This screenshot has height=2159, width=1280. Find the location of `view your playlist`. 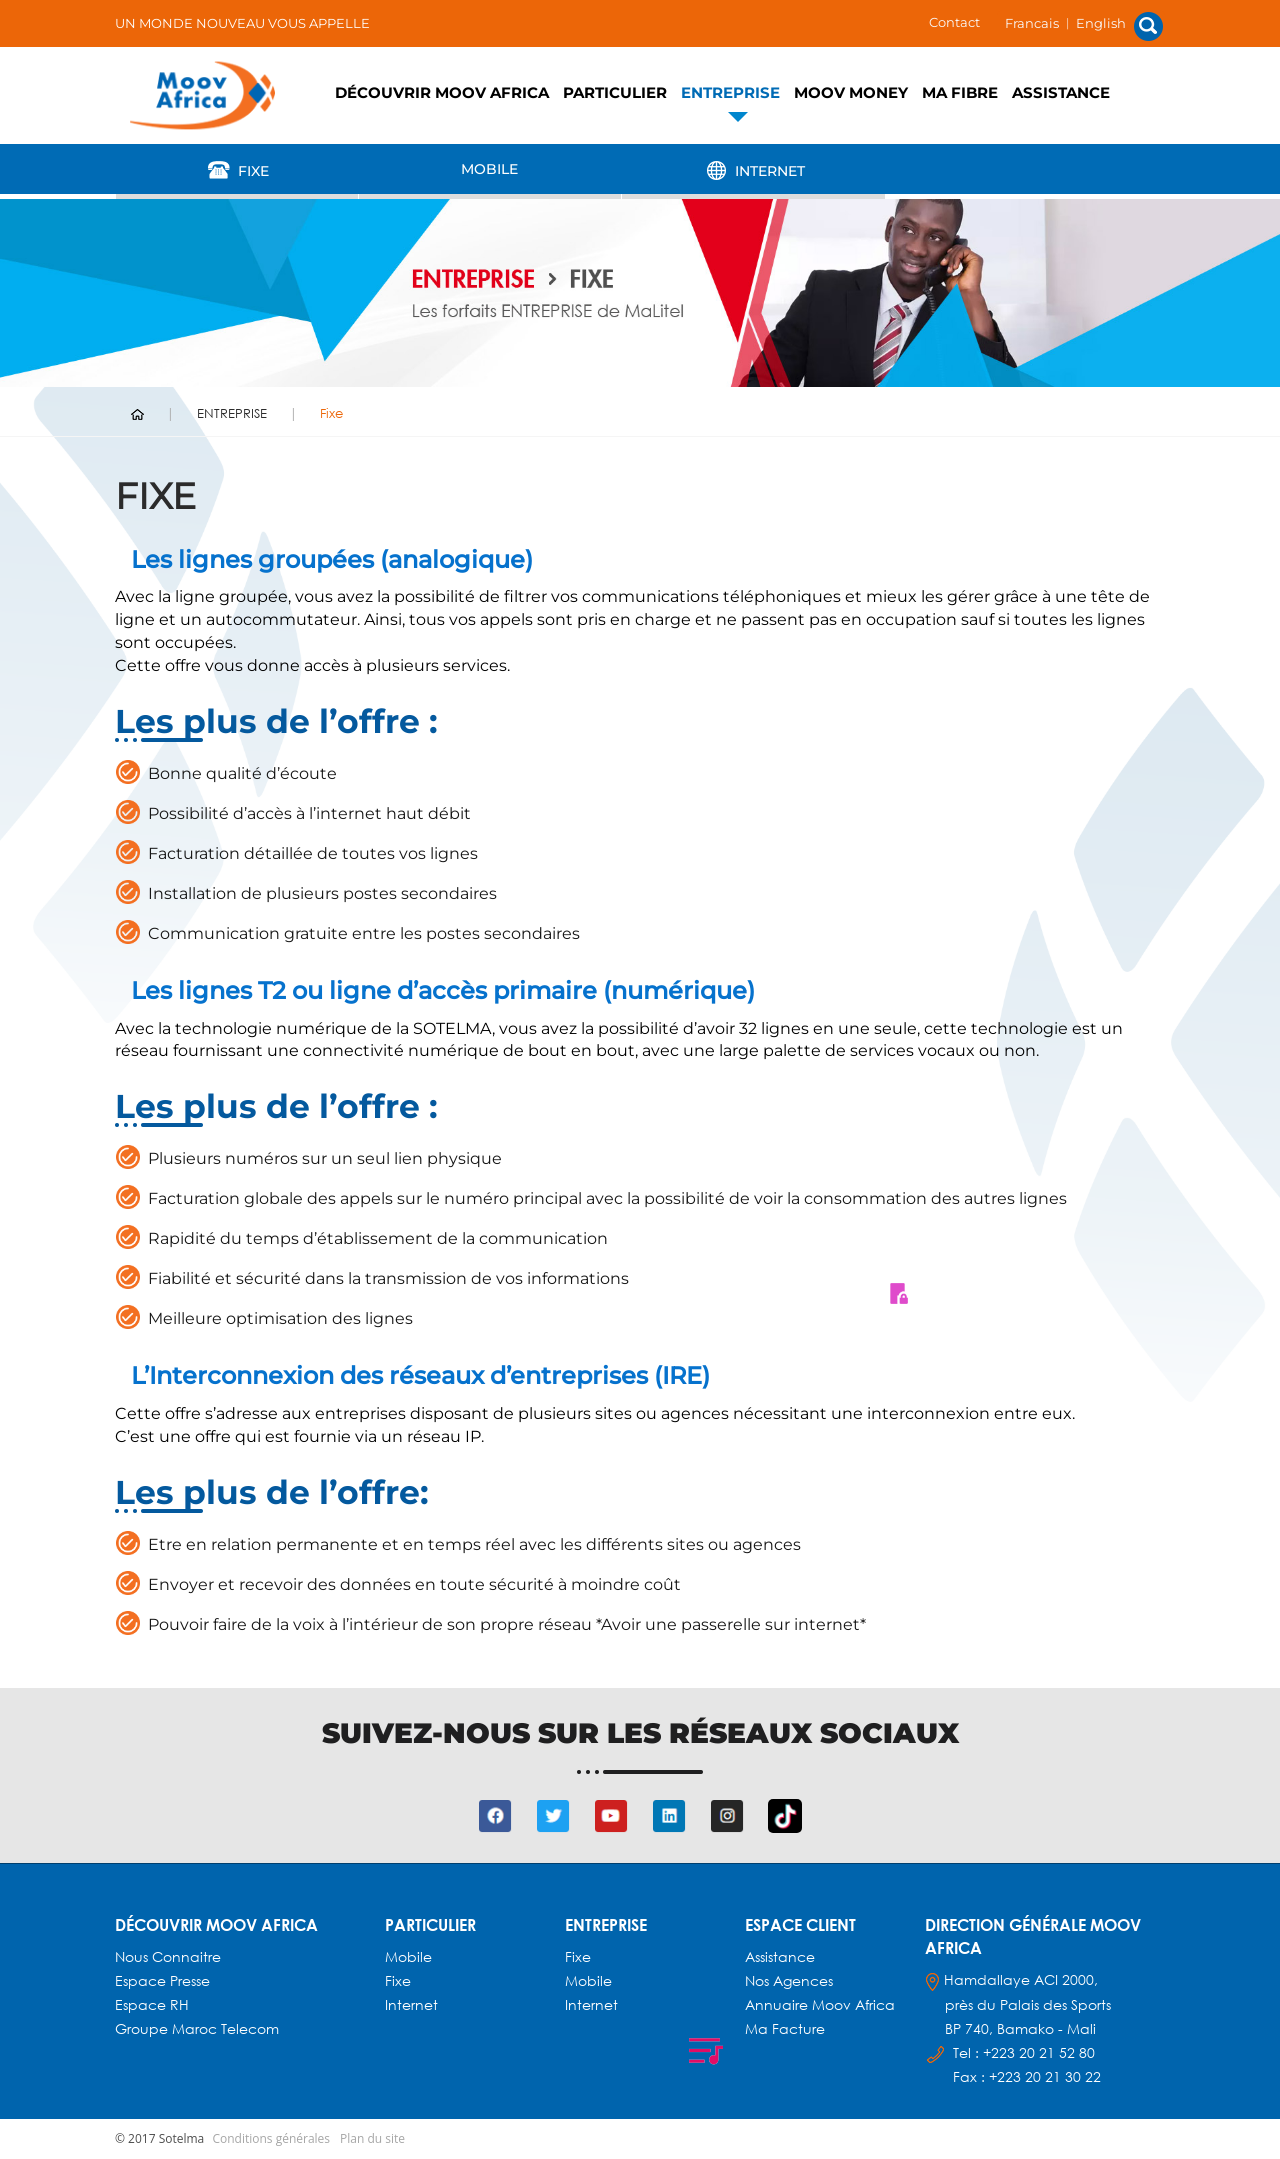

view your playlist is located at coordinates (704, 2050).